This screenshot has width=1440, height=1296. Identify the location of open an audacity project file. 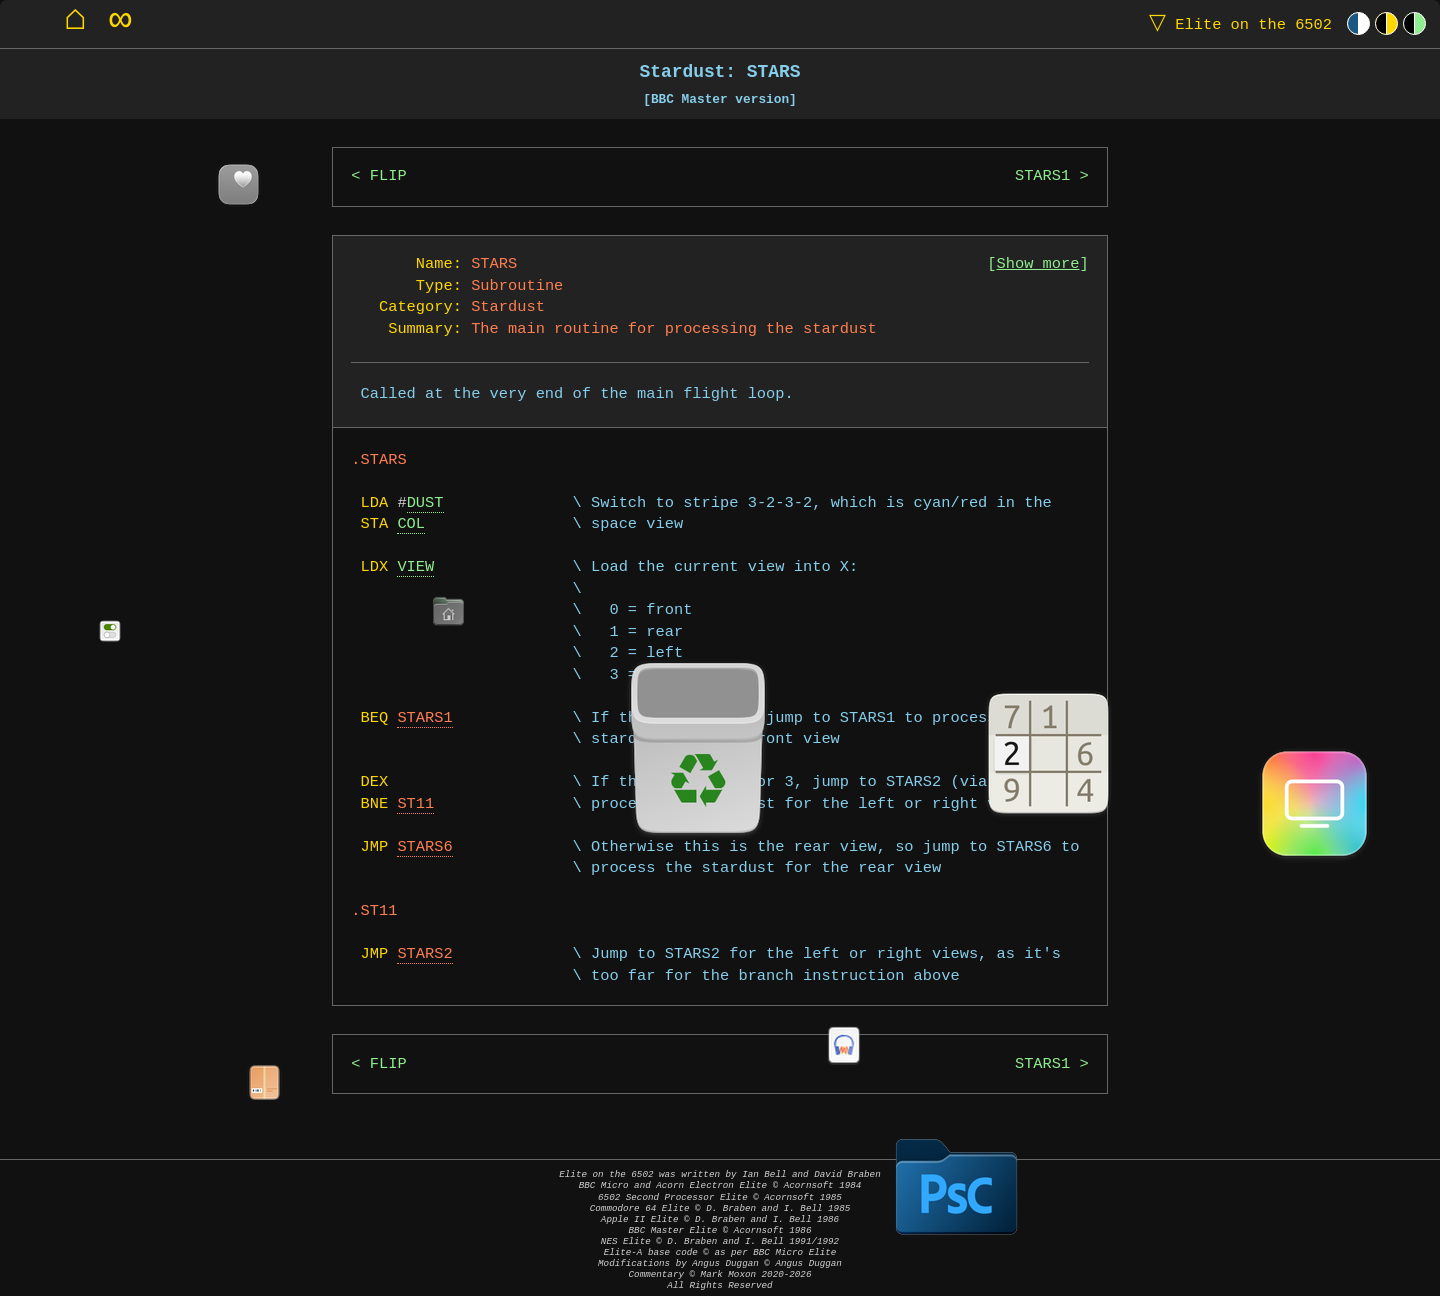
(844, 1045).